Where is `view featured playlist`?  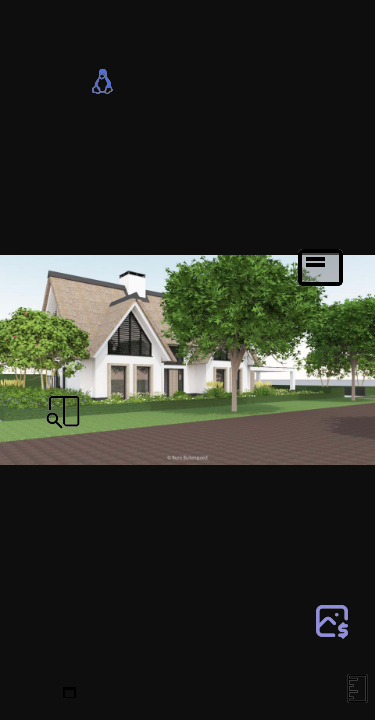
view featured playlist is located at coordinates (320, 267).